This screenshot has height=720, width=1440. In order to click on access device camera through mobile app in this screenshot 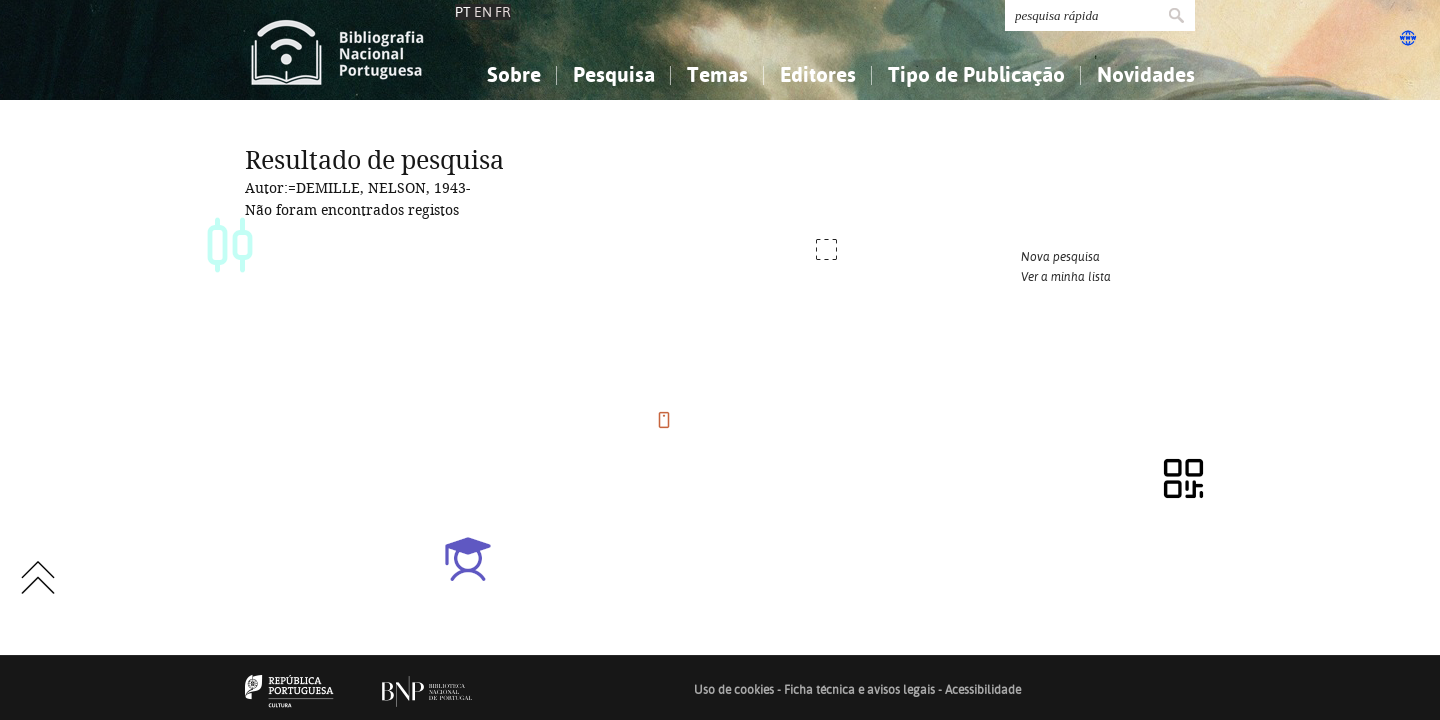, I will do `click(664, 420)`.